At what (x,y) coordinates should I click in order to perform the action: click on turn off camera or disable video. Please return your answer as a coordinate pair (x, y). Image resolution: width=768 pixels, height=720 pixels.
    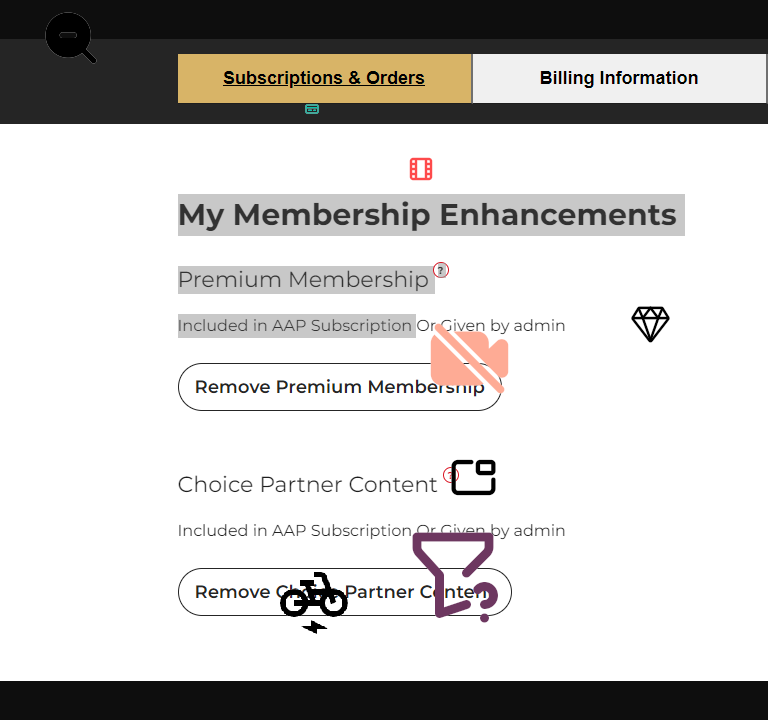
    Looking at the image, I should click on (469, 358).